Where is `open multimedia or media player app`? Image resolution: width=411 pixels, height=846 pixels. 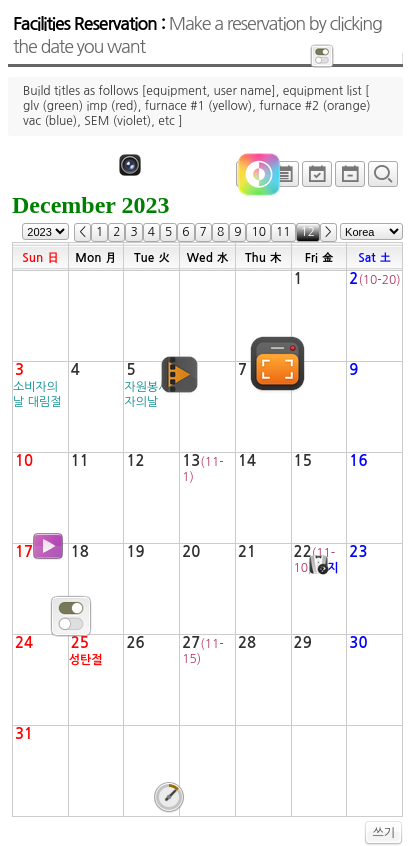
open multimedia or media player app is located at coordinates (48, 546).